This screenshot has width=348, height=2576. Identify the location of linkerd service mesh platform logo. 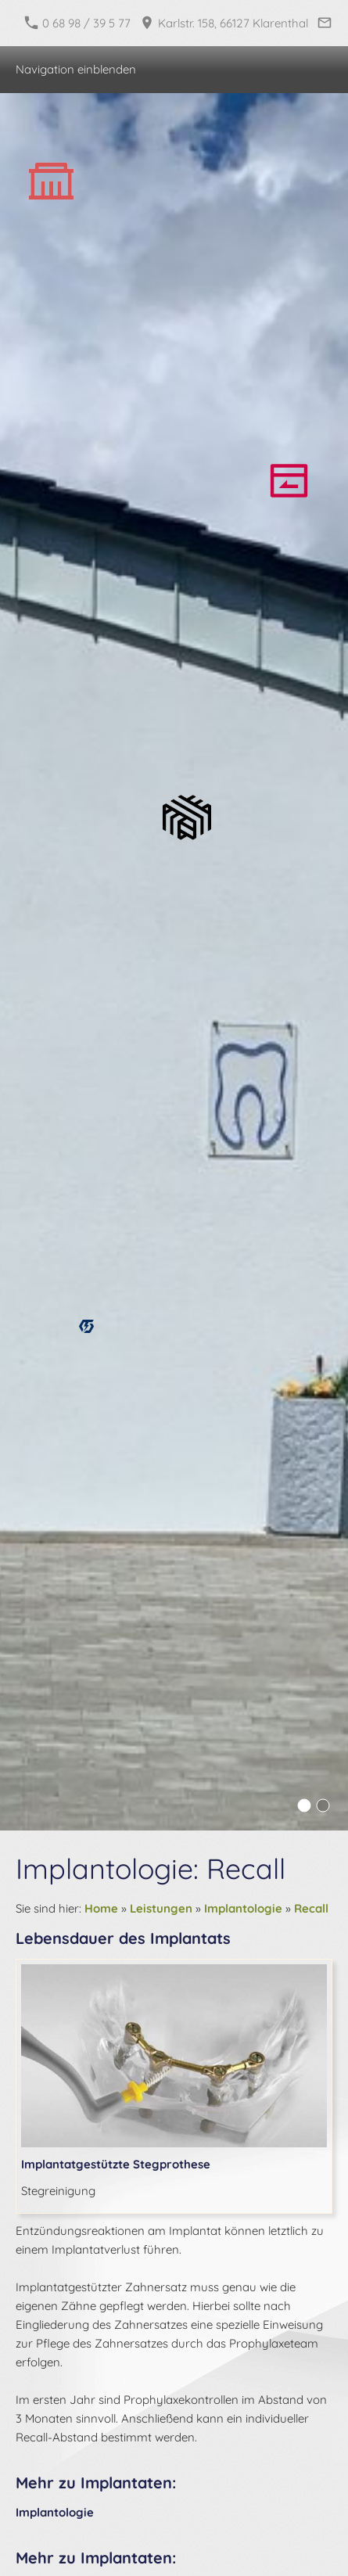
(187, 817).